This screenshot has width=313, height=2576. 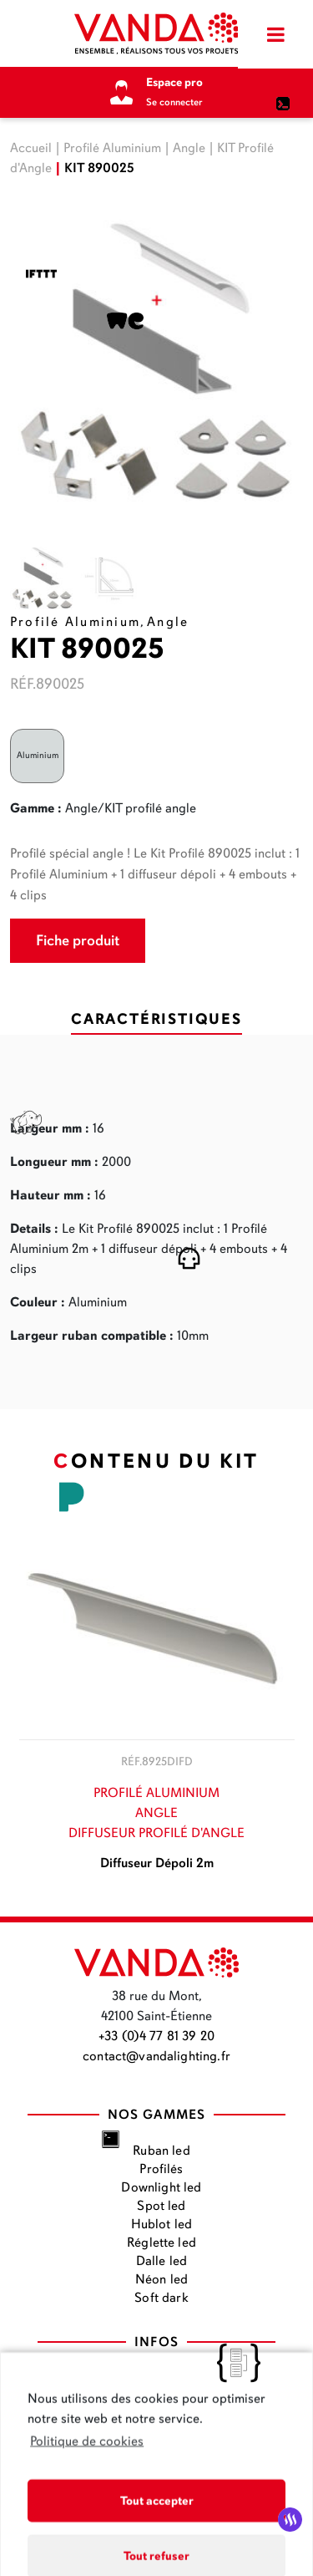 I want to click on apache hadoop platform logo, so click(x=26, y=1123).